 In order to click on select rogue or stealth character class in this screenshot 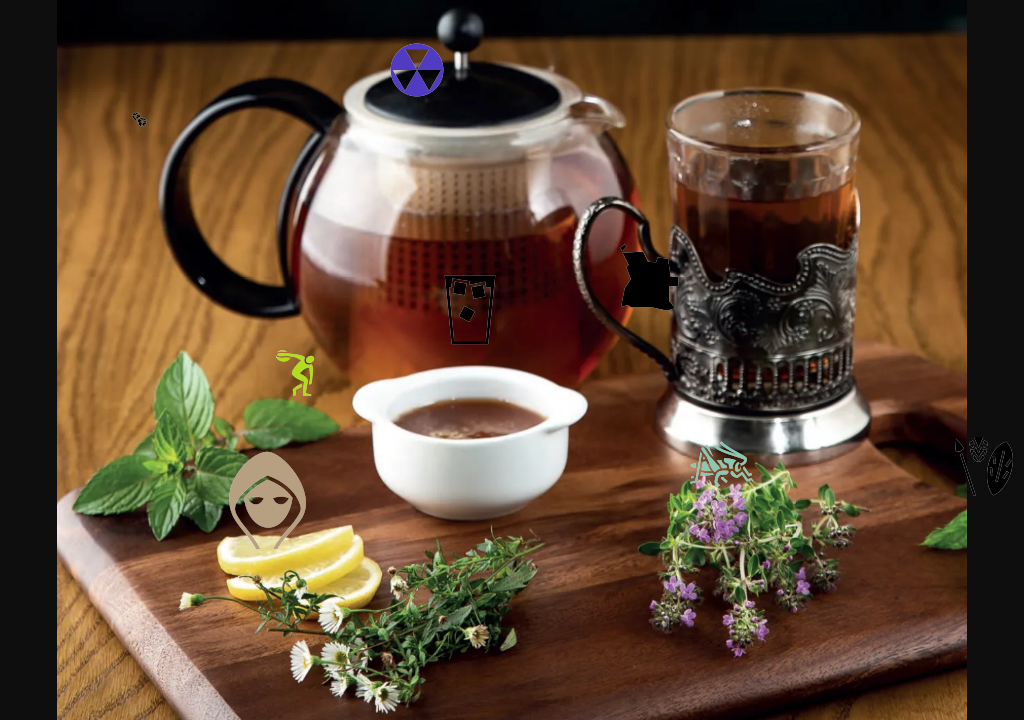, I will do `click(267, 500)`.